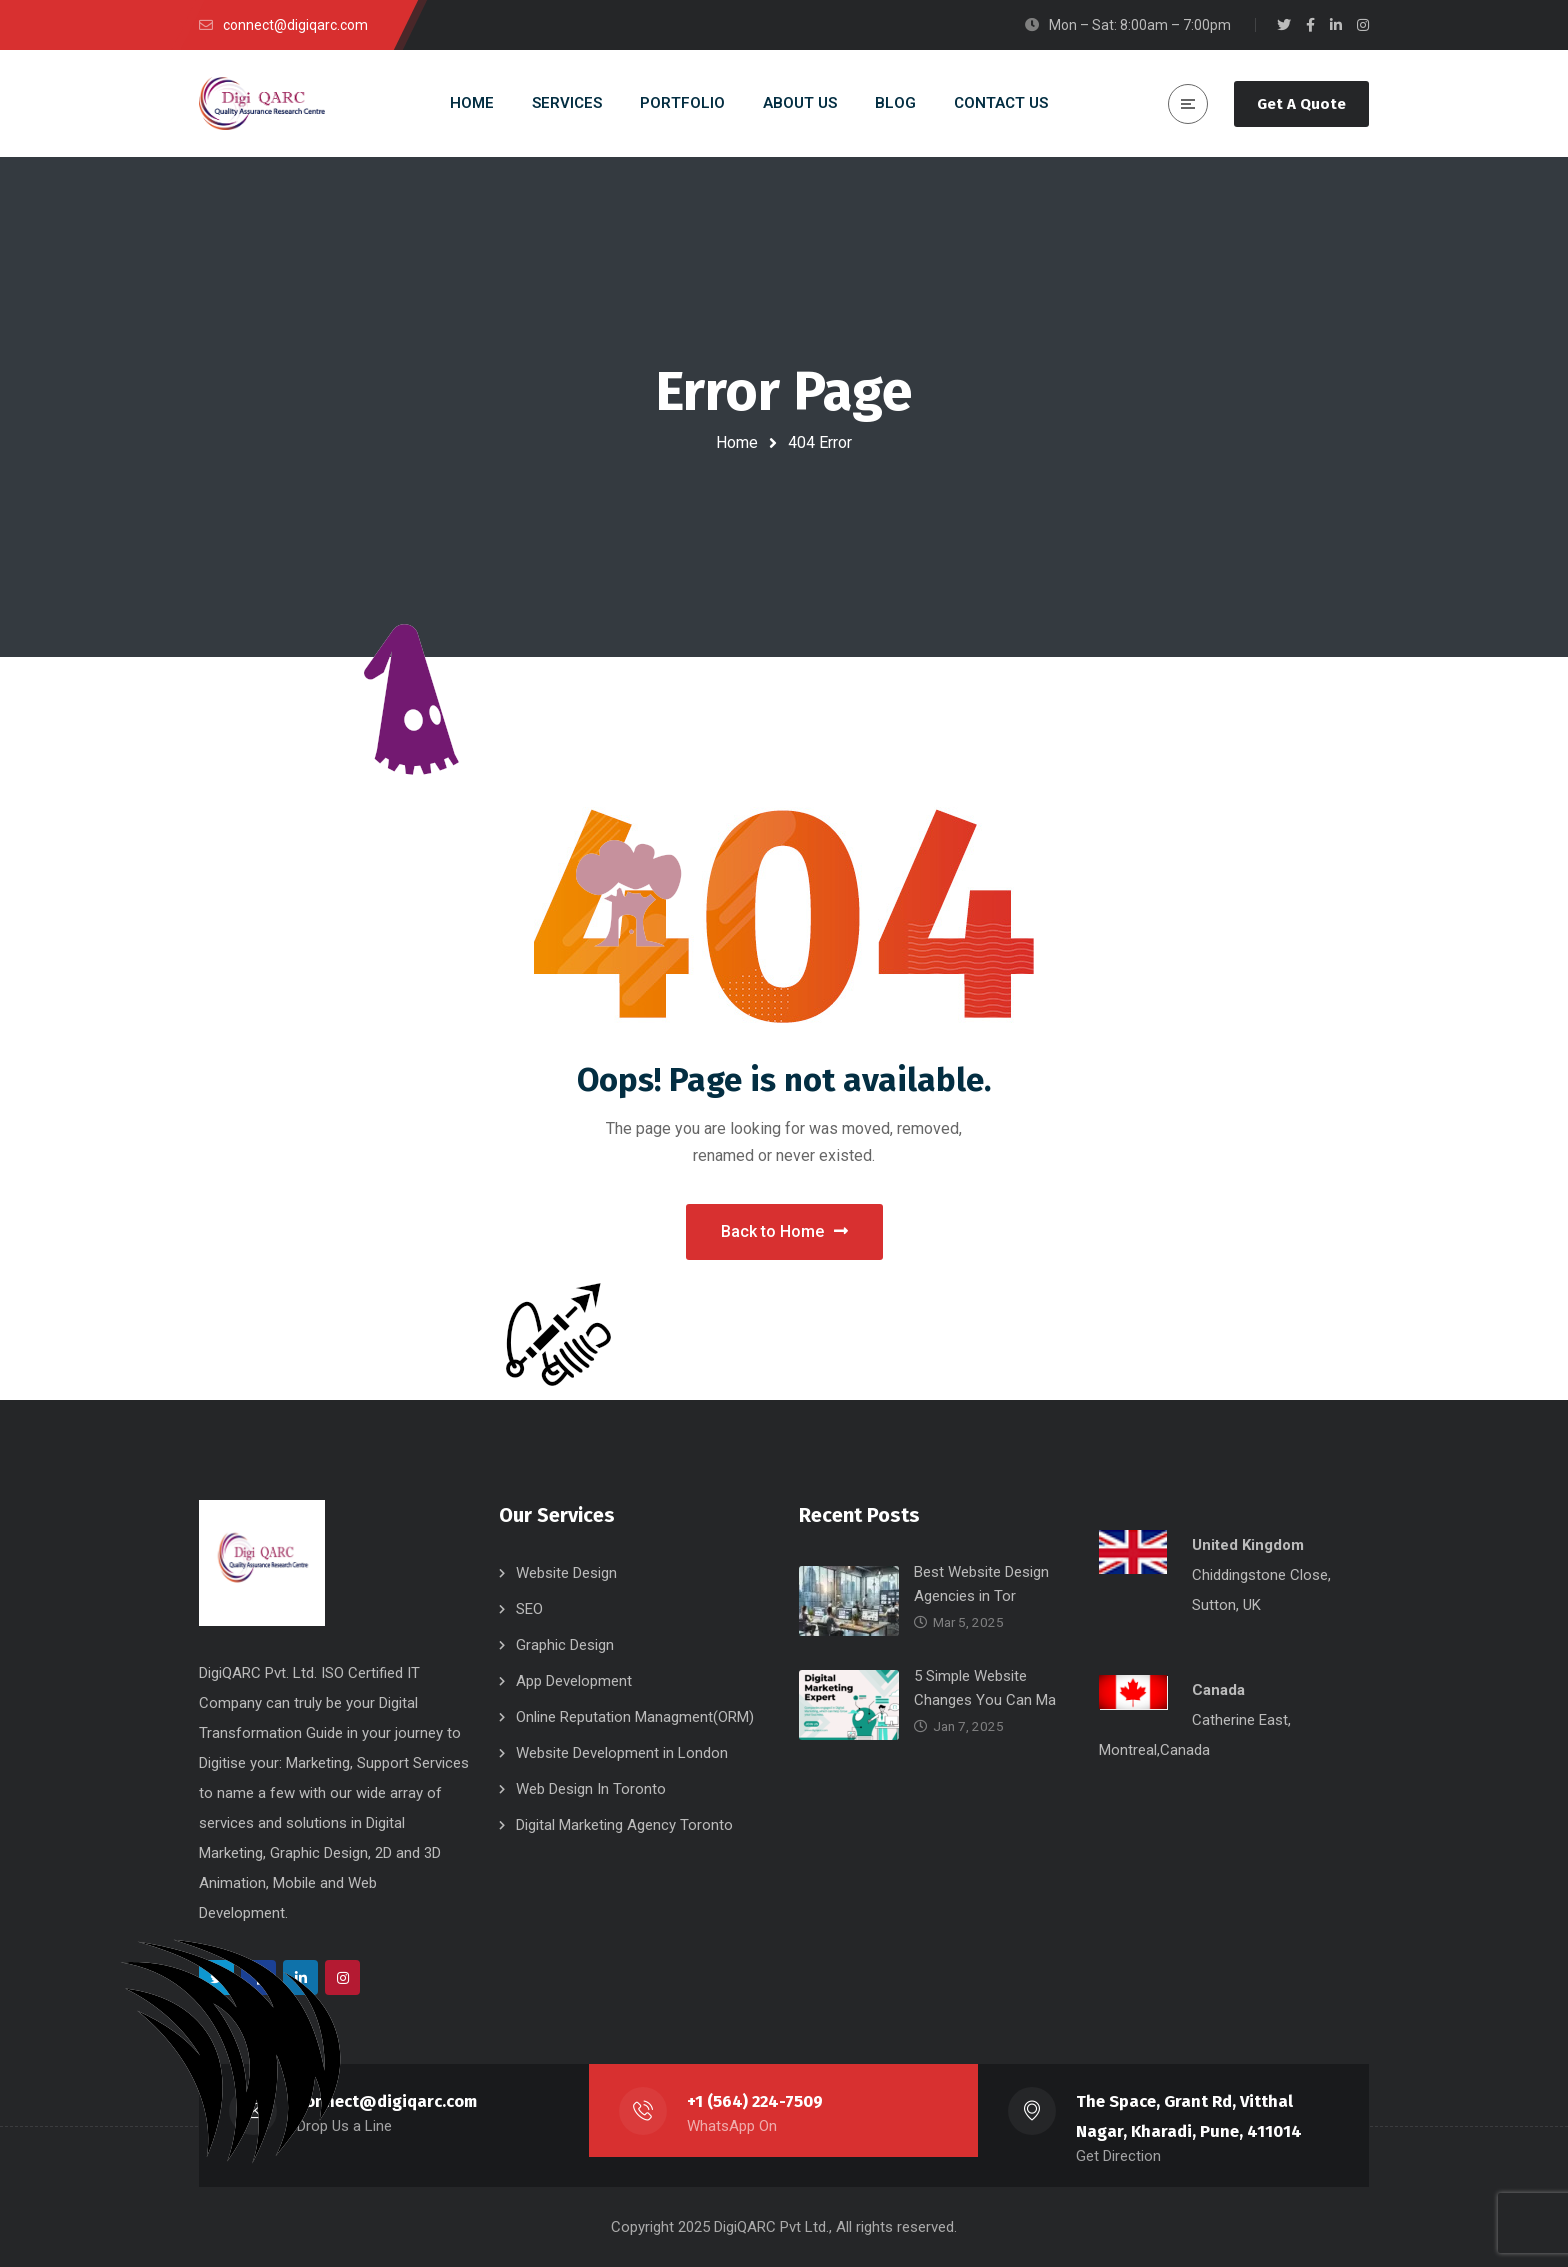 This screenshot has width=1568, height=2267. Describe the element at coordinates (627, 890) in the screenshot. I see `enter a treehouse or forest dwelling` at that location.